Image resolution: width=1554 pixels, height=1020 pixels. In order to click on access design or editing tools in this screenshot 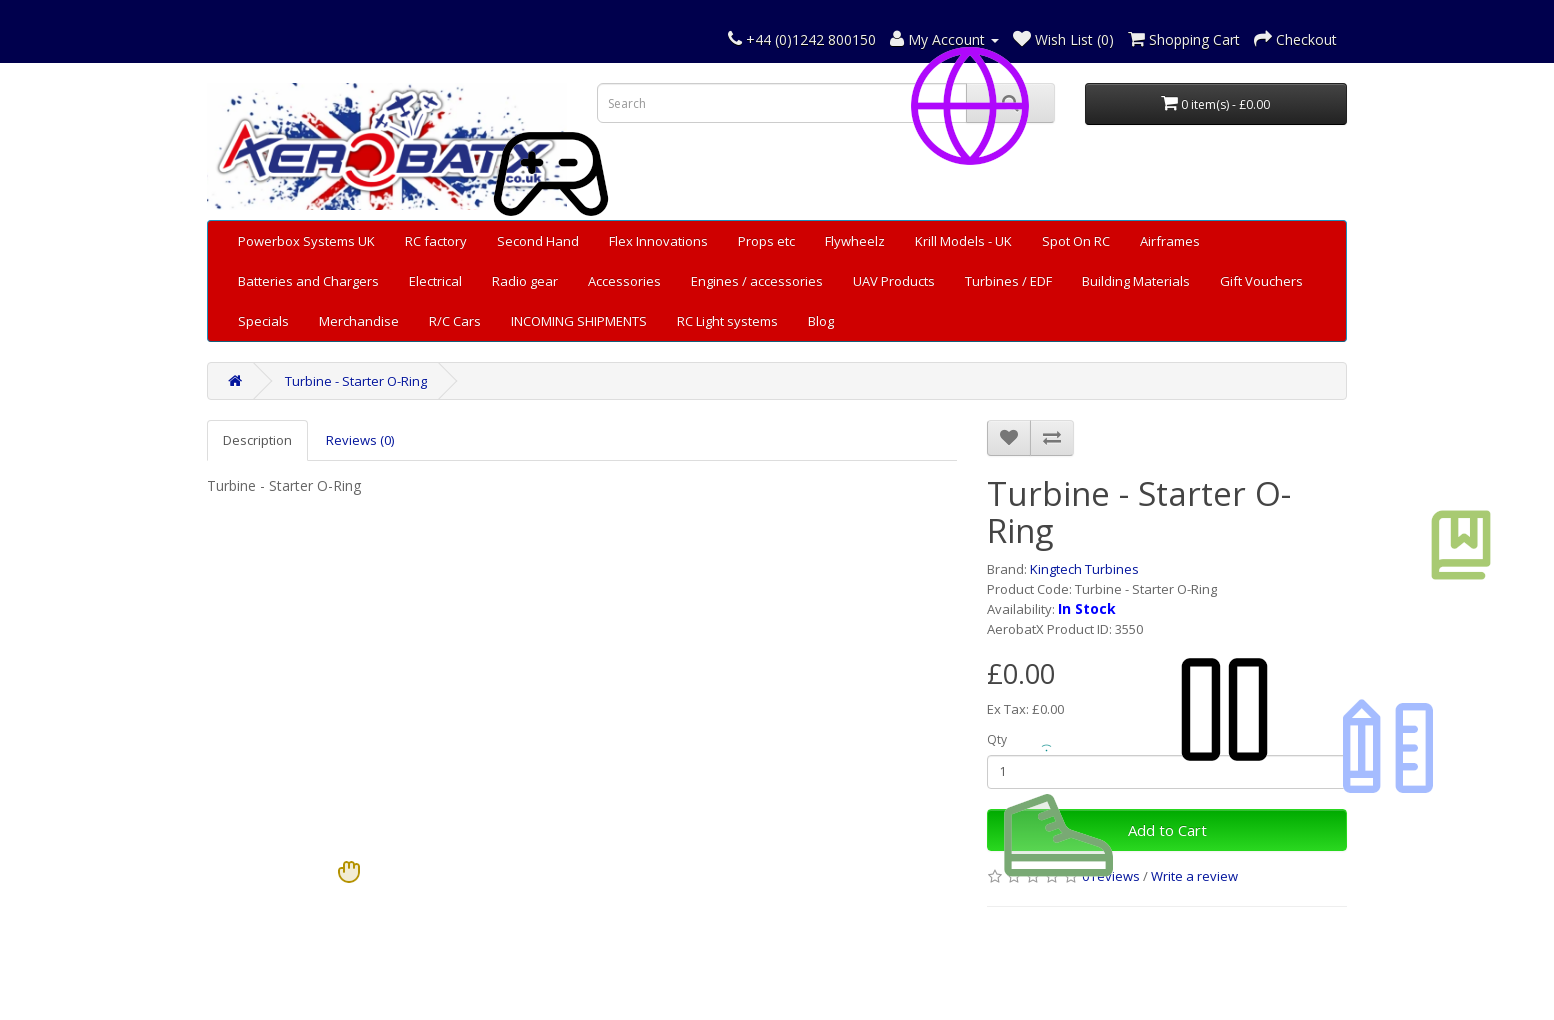, I will do `click(1388, 748)`.